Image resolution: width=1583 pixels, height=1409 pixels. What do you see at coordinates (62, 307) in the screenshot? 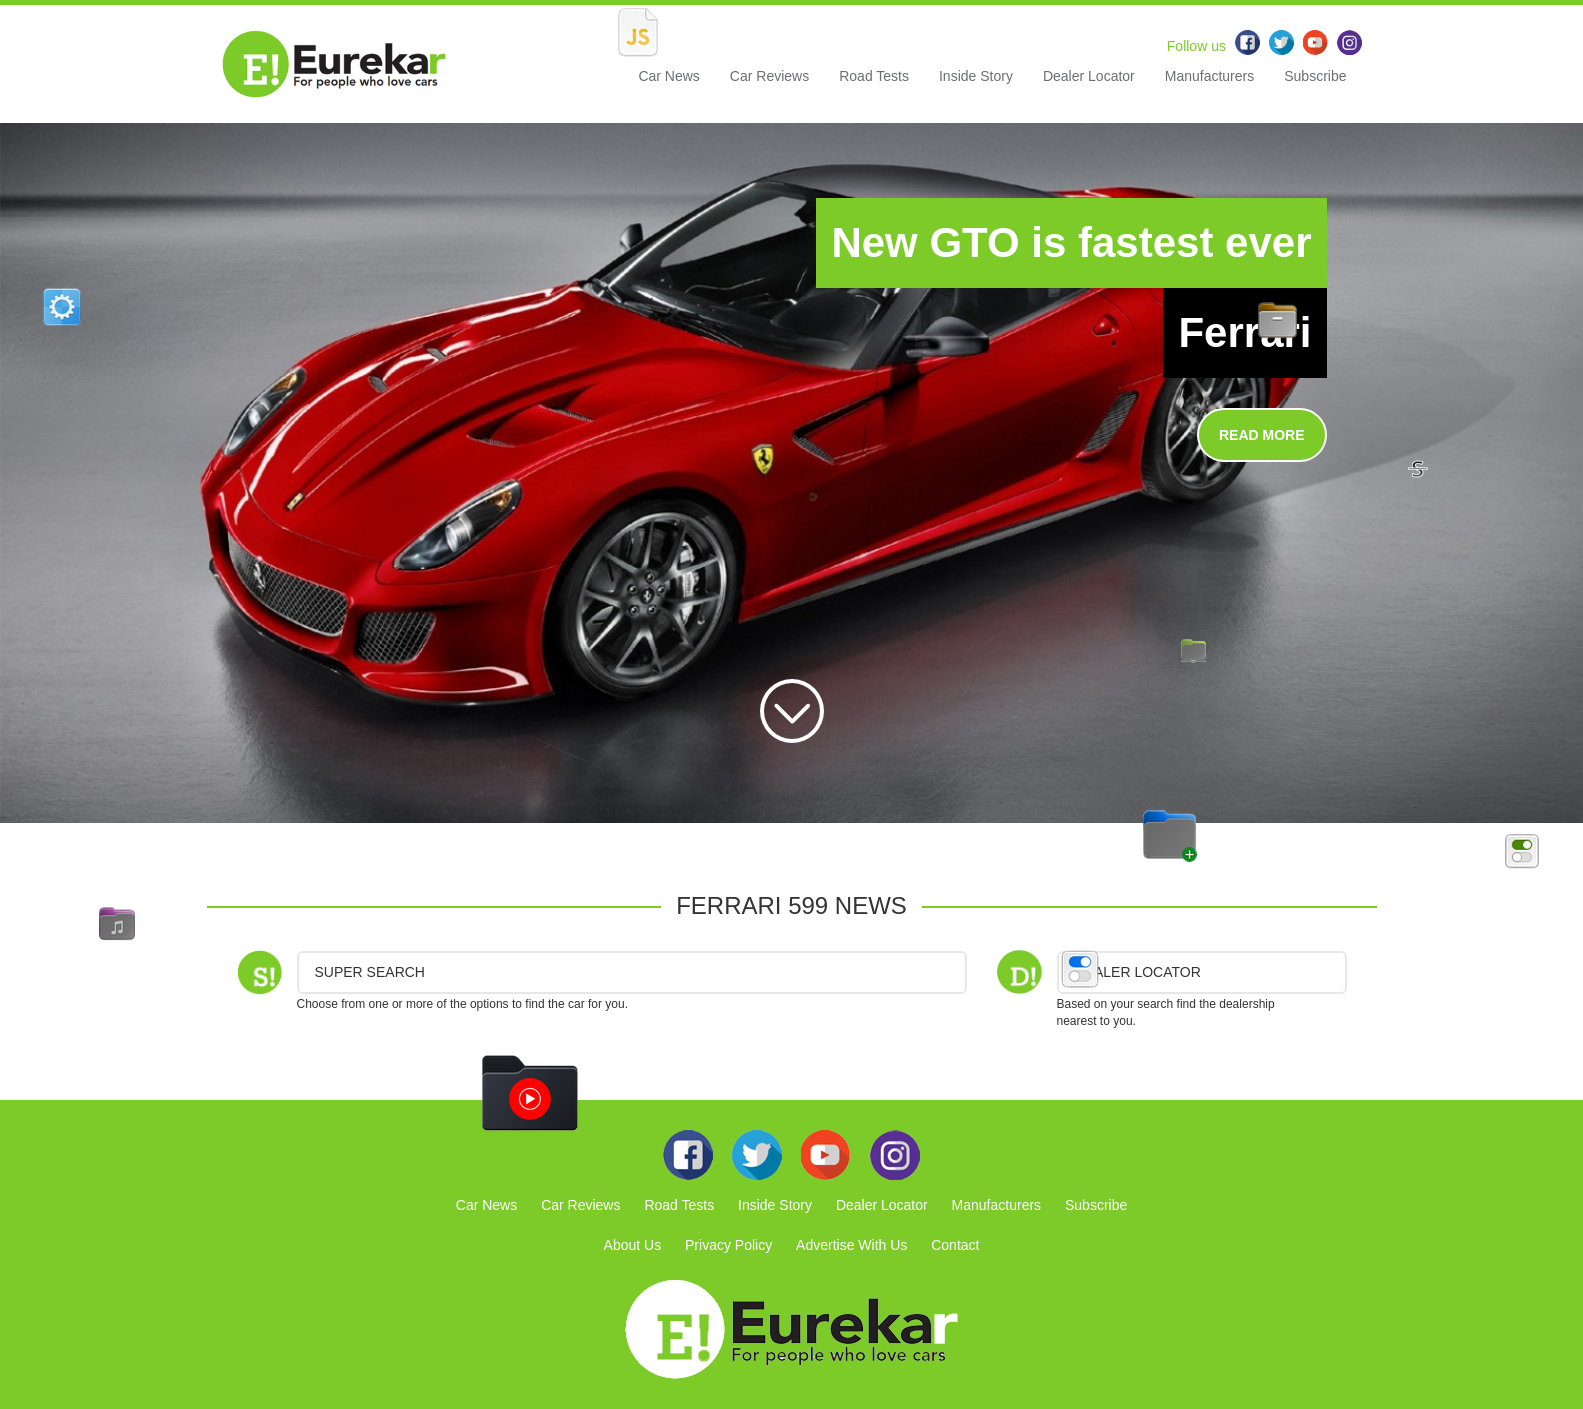
I see `windows installer package file` at bounding box center [62, 307].